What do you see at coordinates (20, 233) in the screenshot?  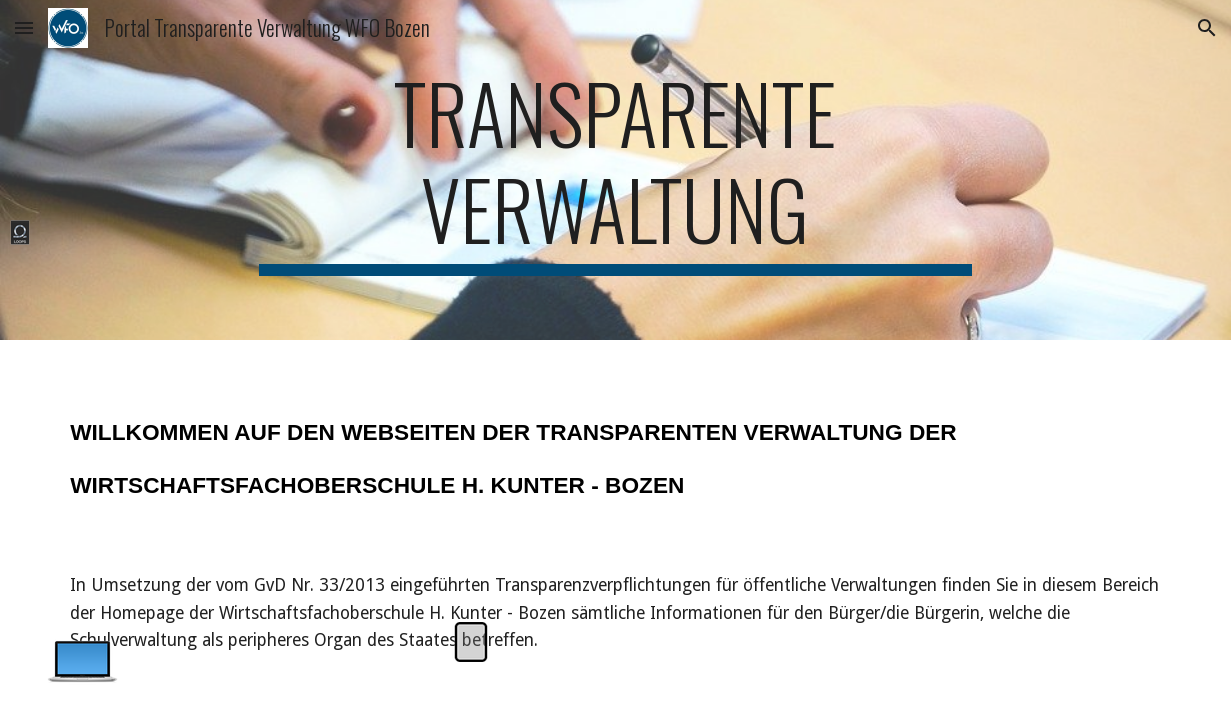 I see `manage Apple Loops storage in GarageBand` at bounding box center [20, 233].